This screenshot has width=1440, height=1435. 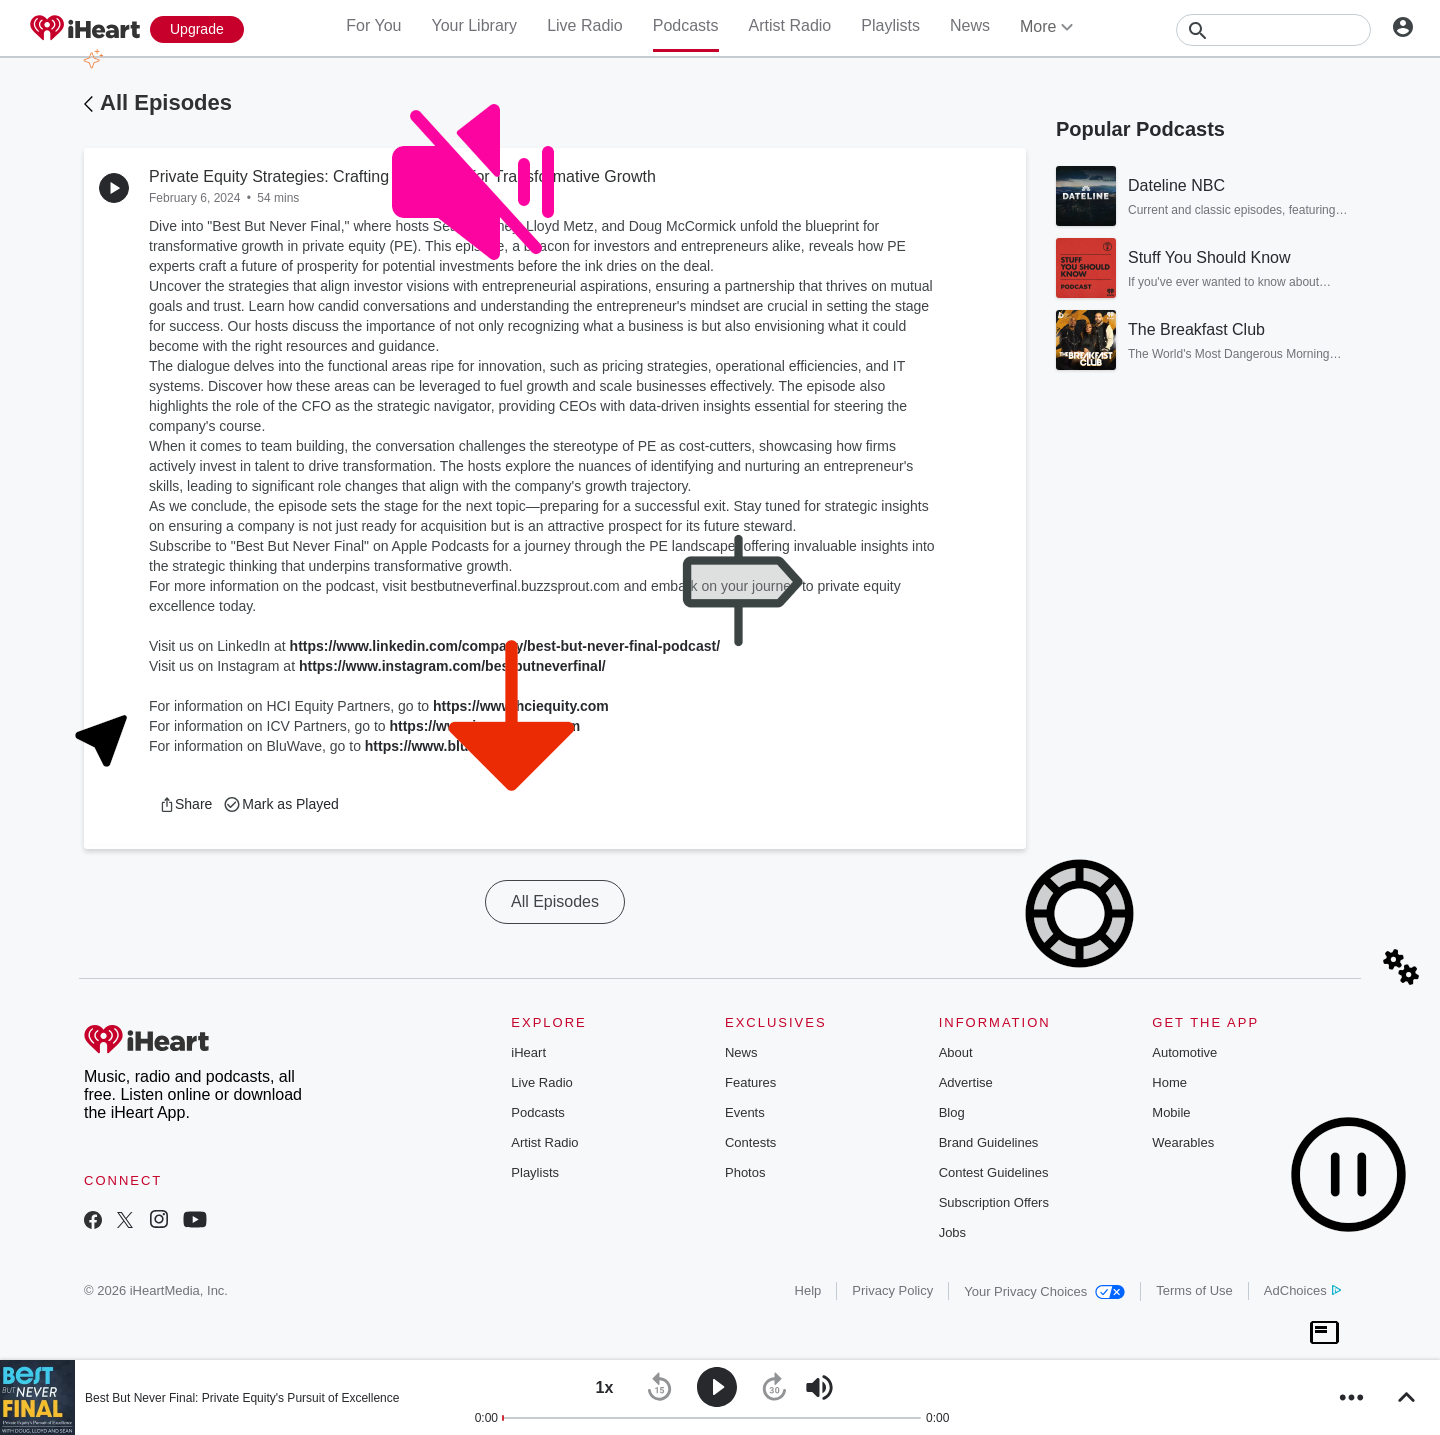 What do you see at coordinates (101, 740) in the screenshot?
I see `send current location` at bounding box center [101, 740].